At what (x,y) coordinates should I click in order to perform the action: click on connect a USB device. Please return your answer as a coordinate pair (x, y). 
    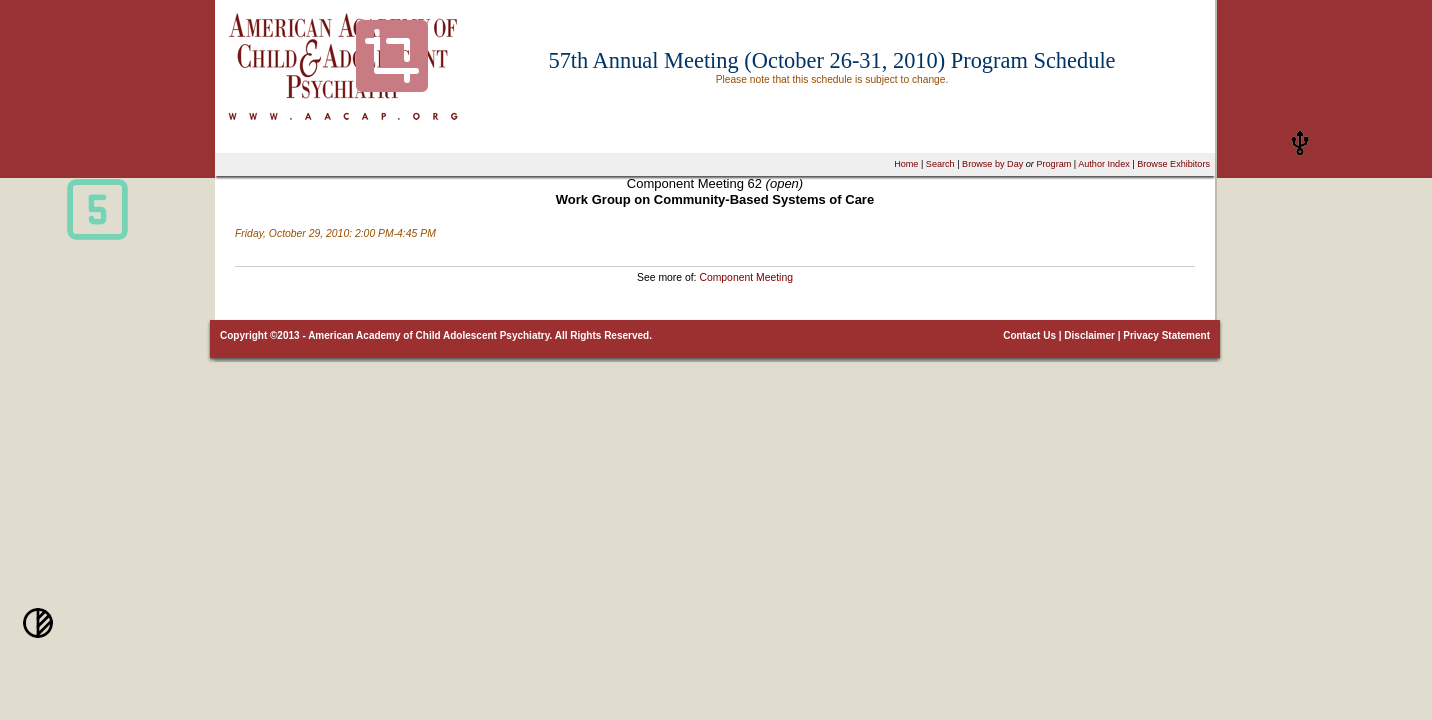
    Looking at the image, I should click on (1300, 143).